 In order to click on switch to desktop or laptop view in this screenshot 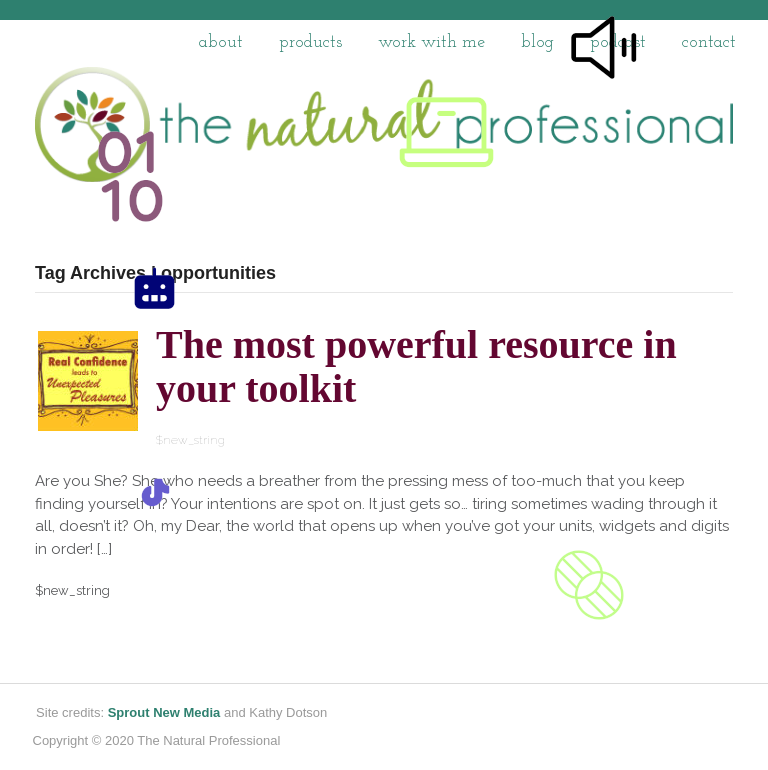, I will do `click(446, 130)`.